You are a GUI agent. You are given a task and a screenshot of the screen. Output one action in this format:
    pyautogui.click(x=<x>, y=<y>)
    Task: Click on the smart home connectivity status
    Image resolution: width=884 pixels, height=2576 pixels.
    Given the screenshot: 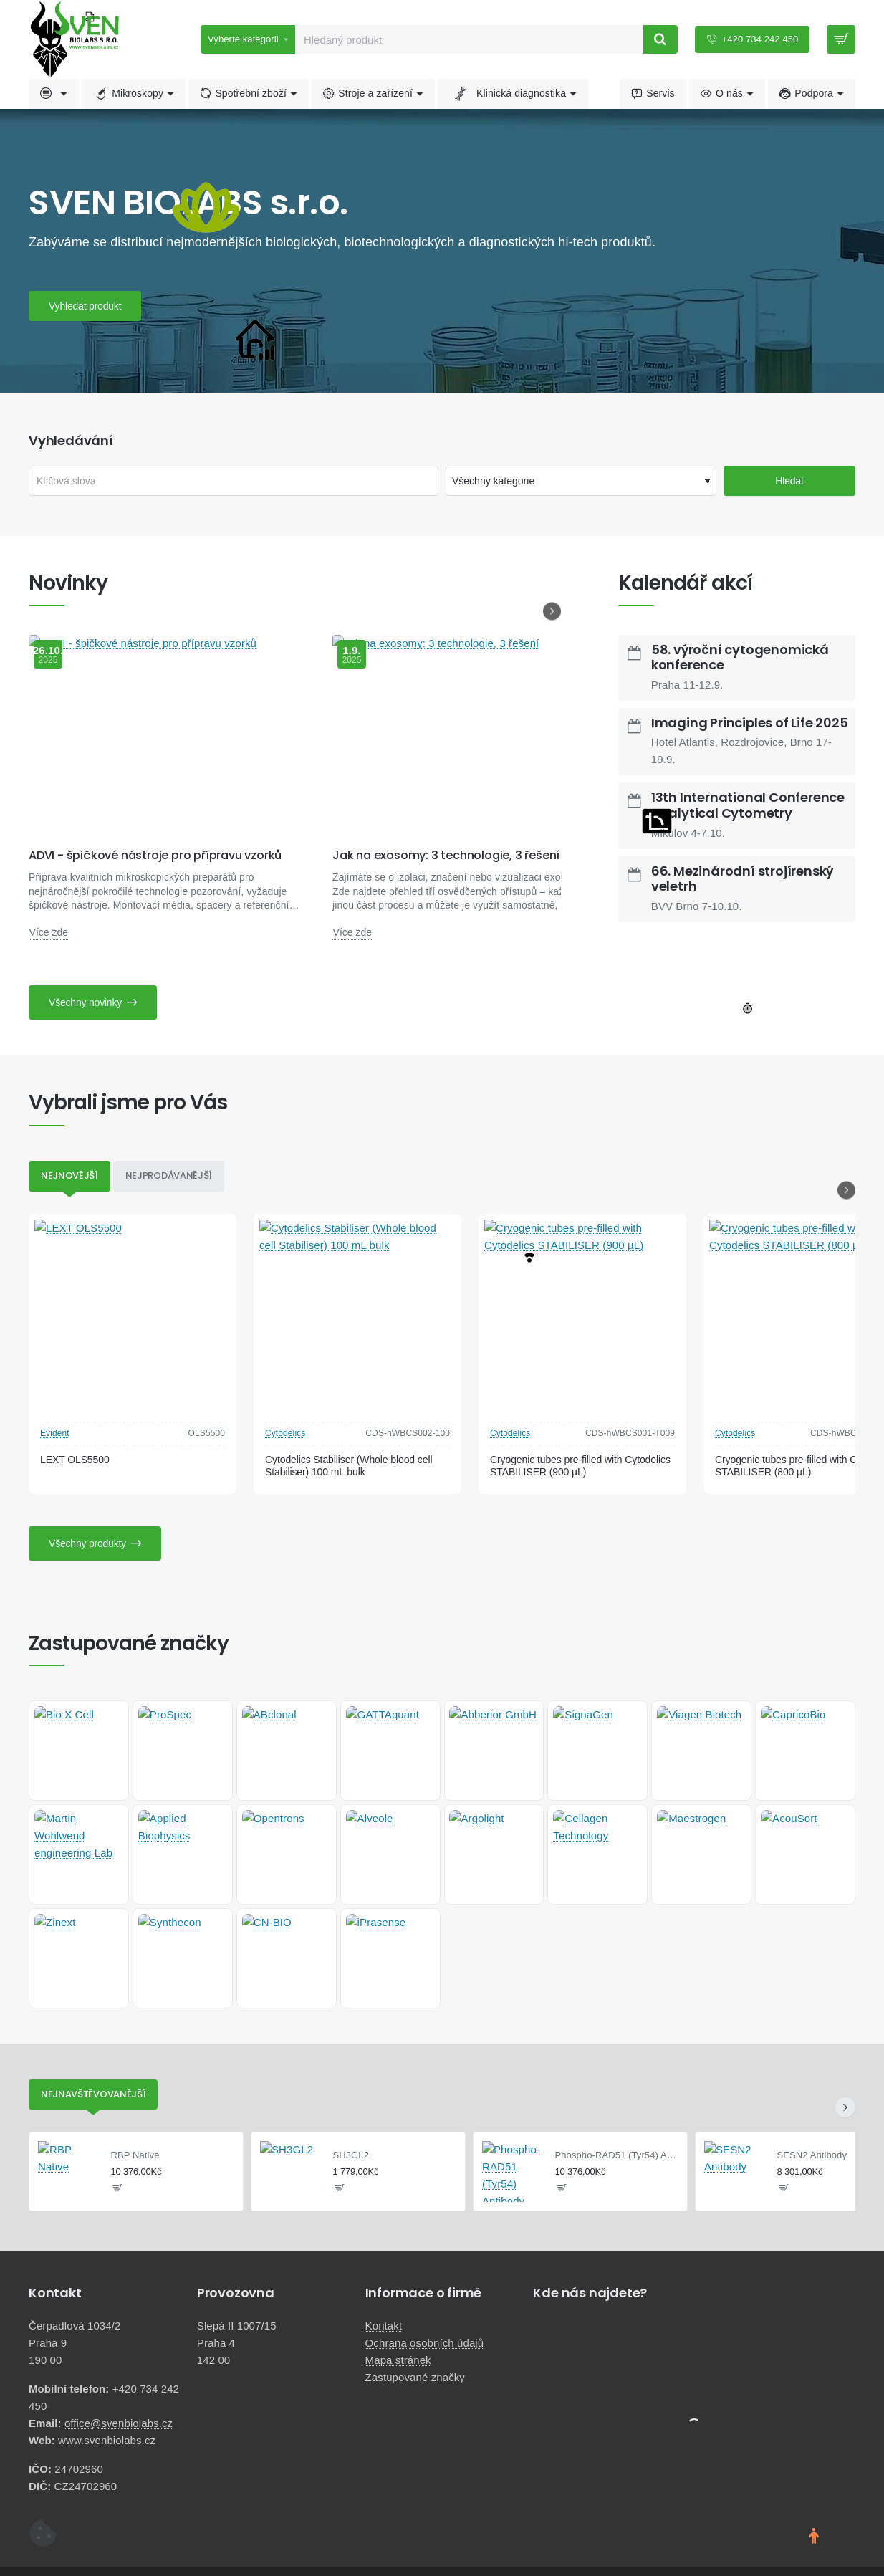 What is the action you would take?
    pyautogui.click(x=255, y=339)
    